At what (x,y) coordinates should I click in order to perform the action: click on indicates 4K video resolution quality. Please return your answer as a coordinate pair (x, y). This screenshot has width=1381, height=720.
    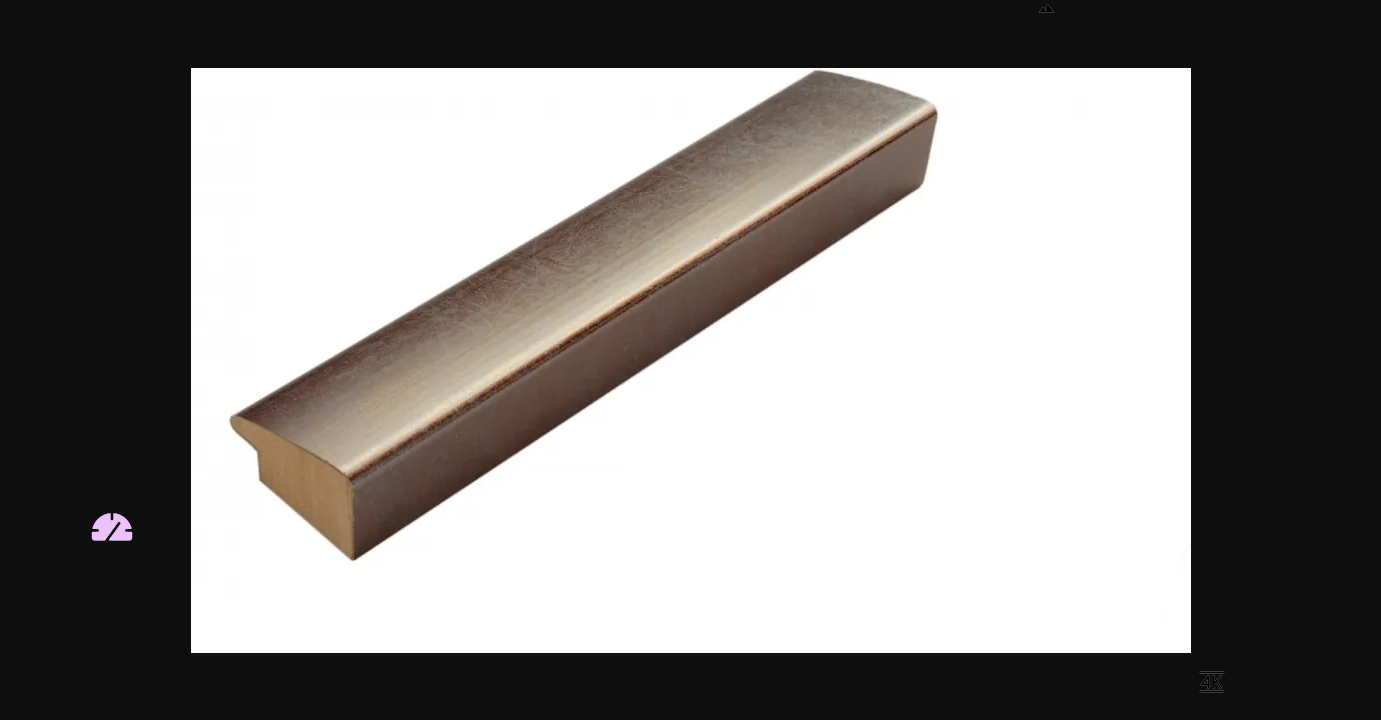
    Looking at the image, I should click on (1212, 682).